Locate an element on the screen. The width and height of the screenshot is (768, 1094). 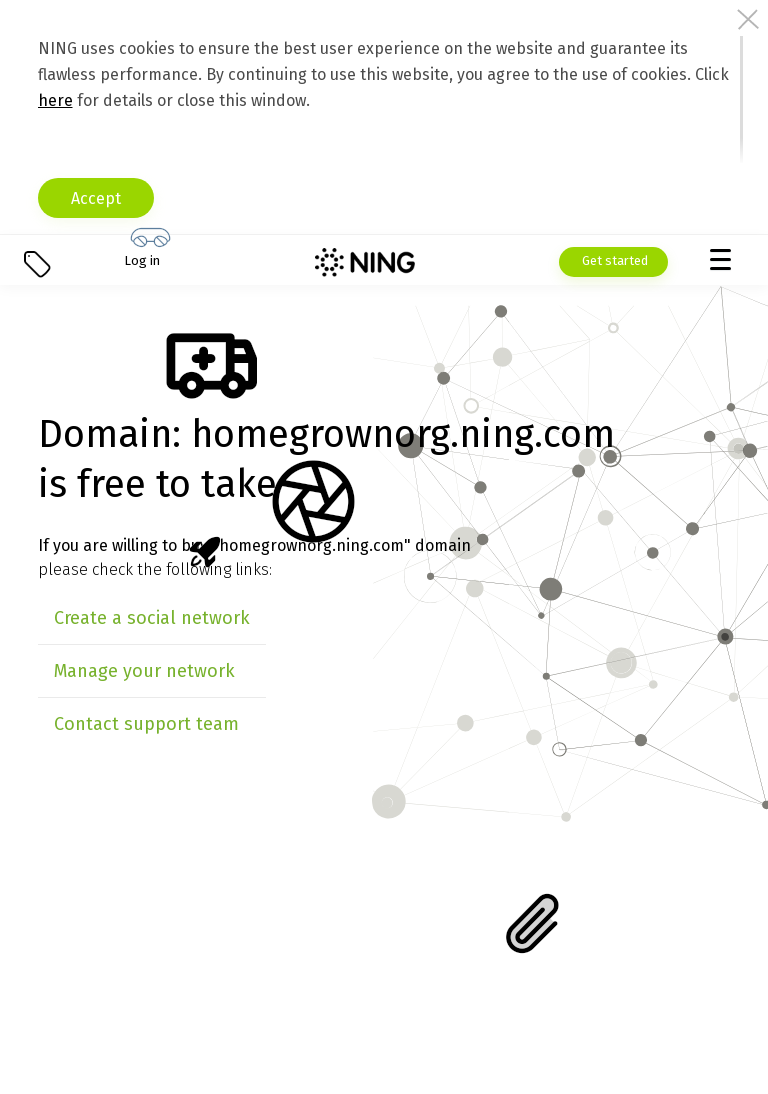
access emergency medical services is located at coordinates (209, 361).